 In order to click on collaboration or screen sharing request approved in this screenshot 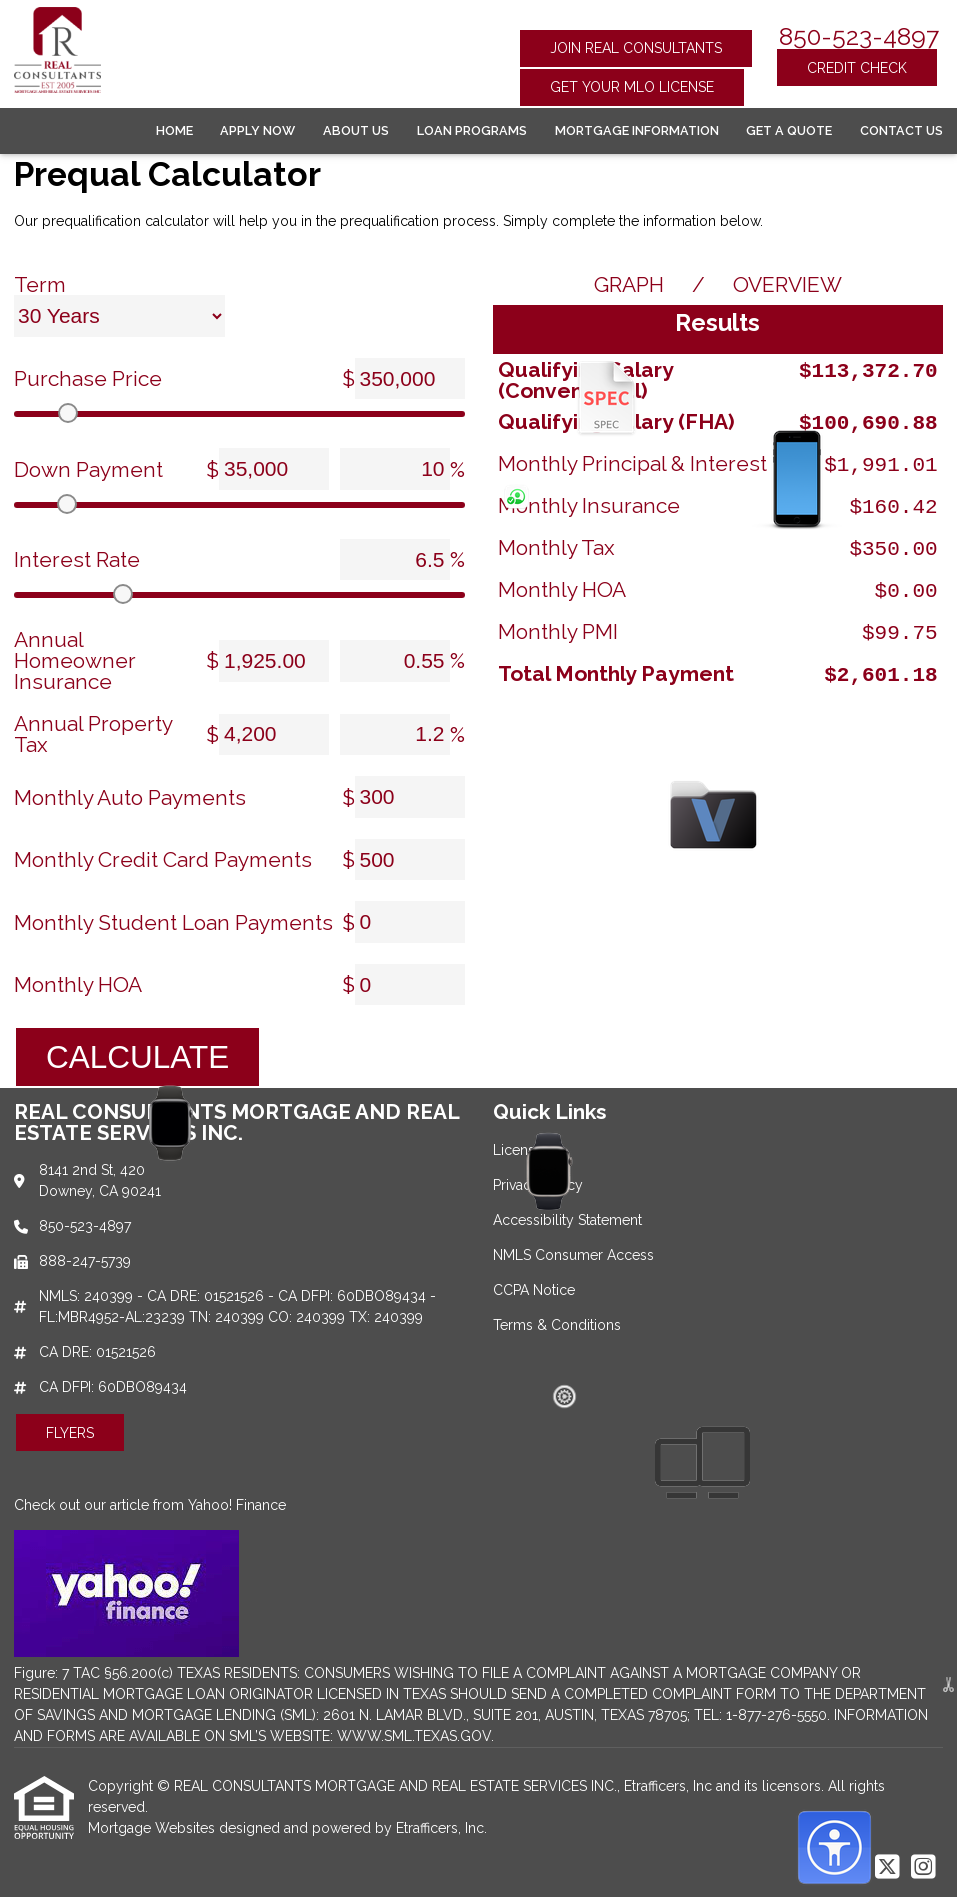, I will do `click(516, 496)`.